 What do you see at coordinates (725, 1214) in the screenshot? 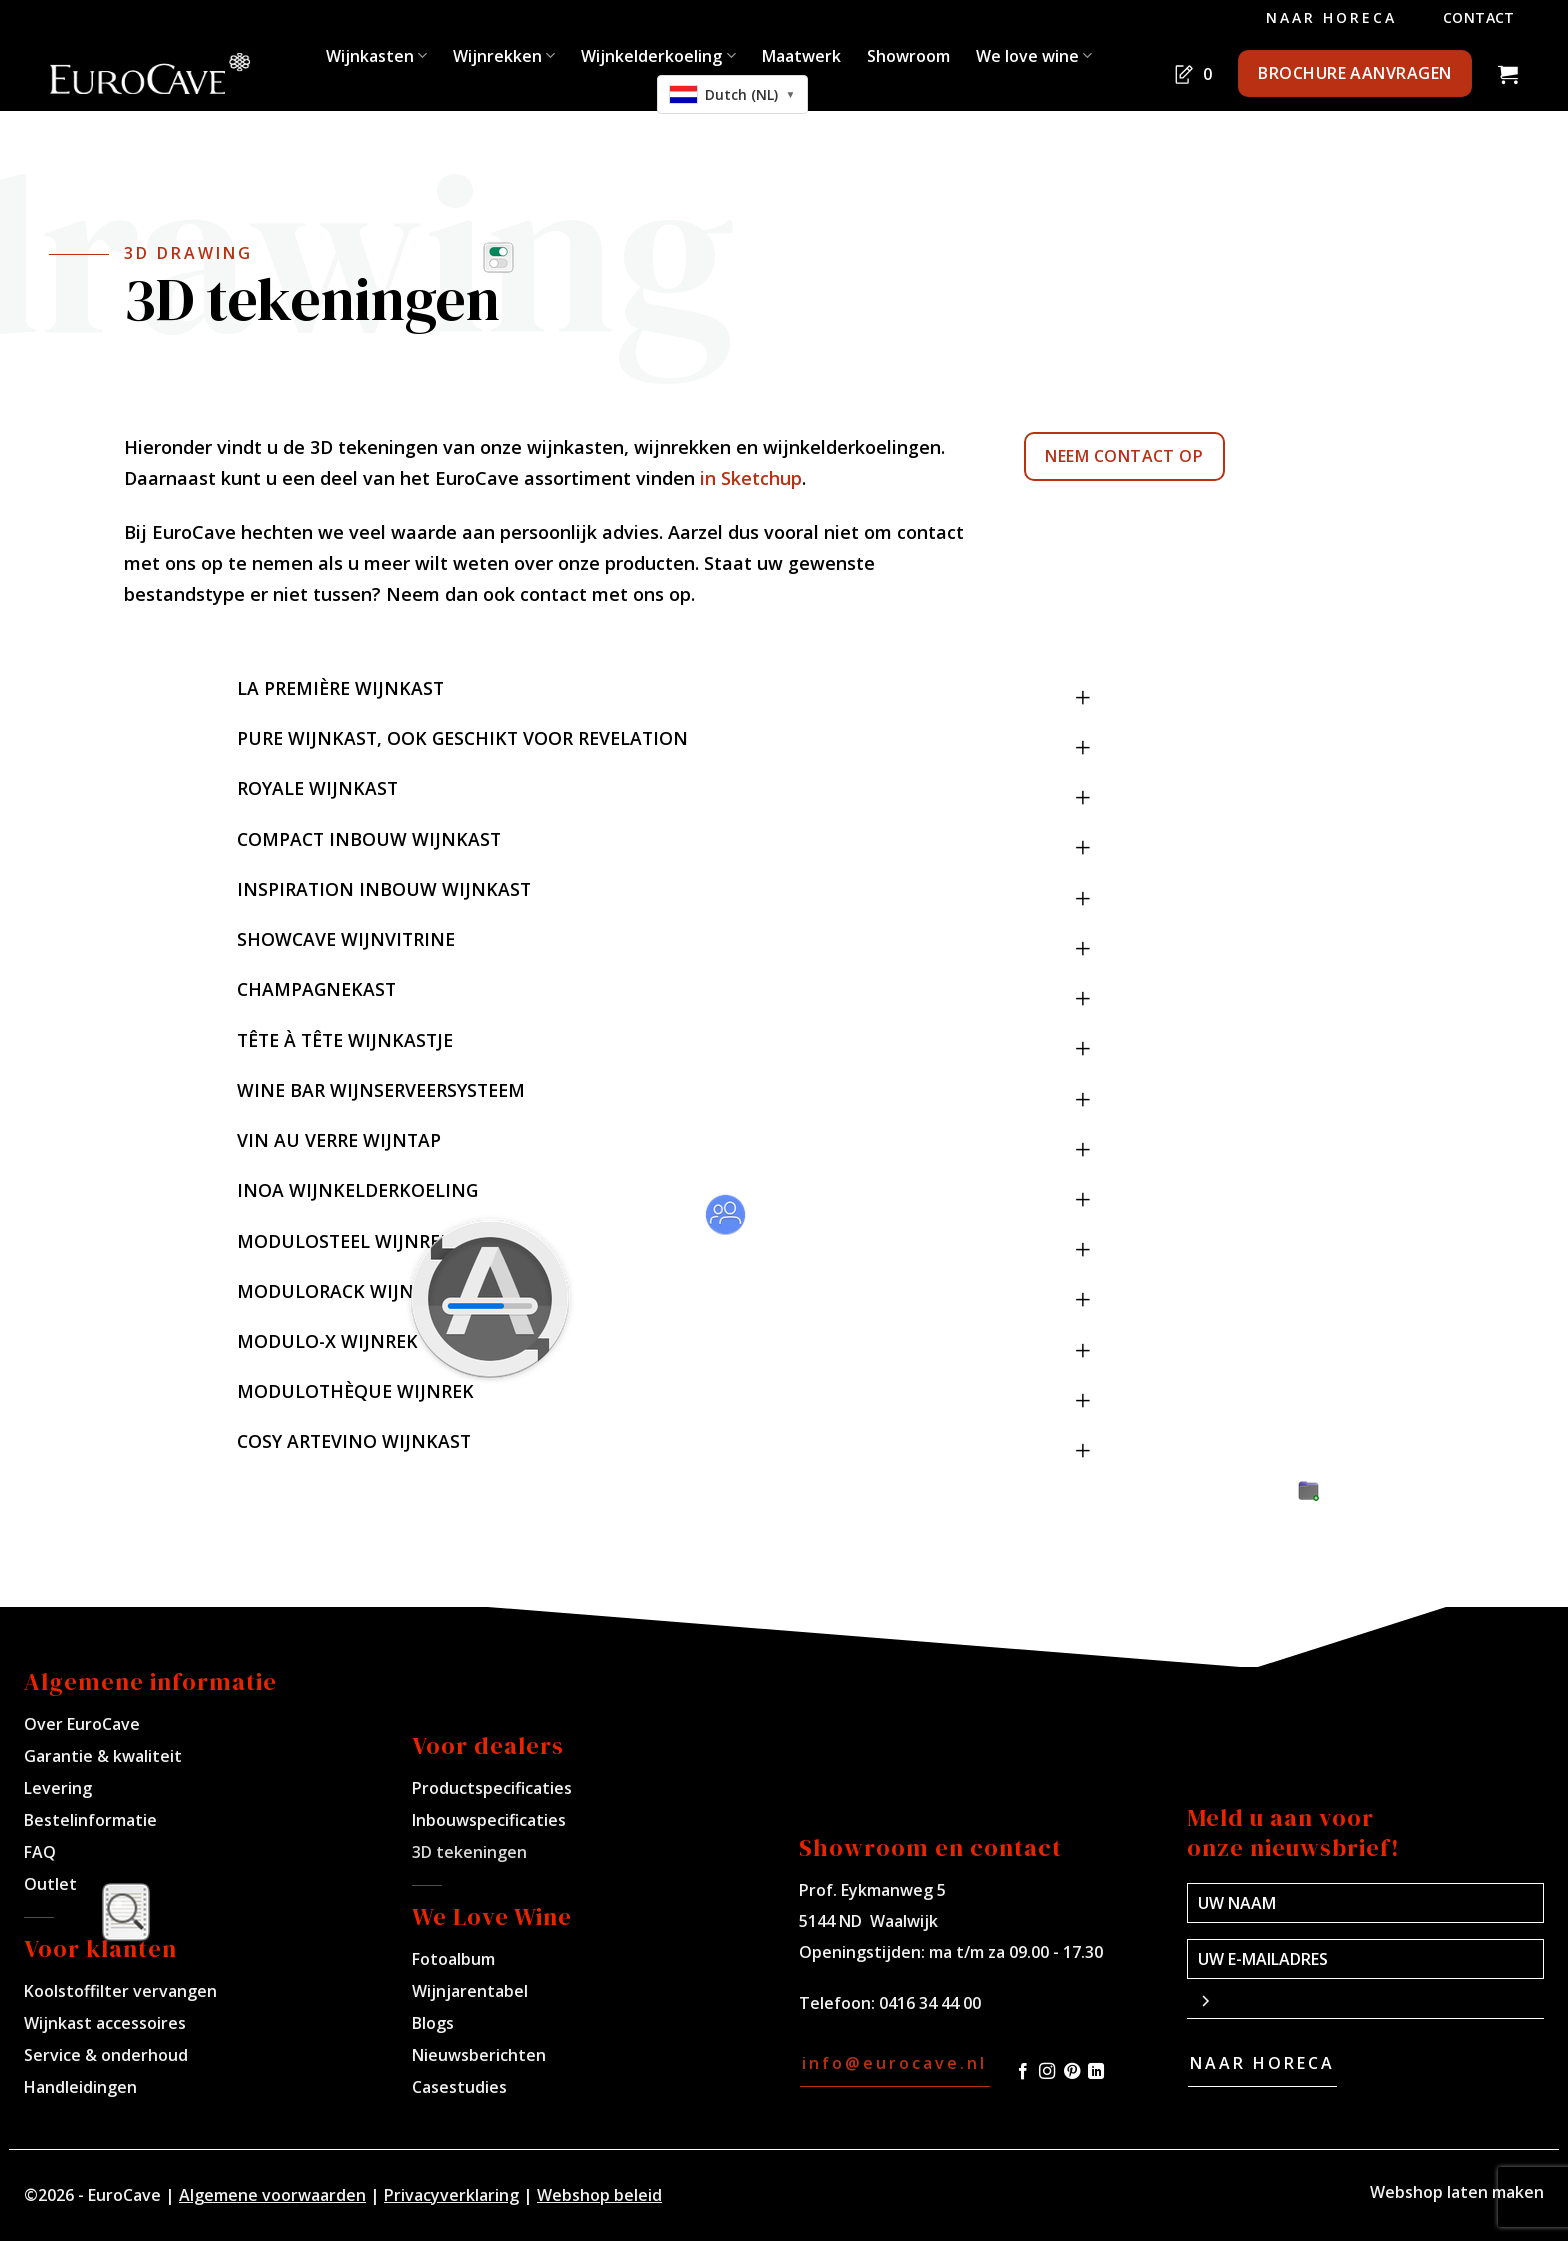
I see `access user account settings` at bounding box center [725, 1214].